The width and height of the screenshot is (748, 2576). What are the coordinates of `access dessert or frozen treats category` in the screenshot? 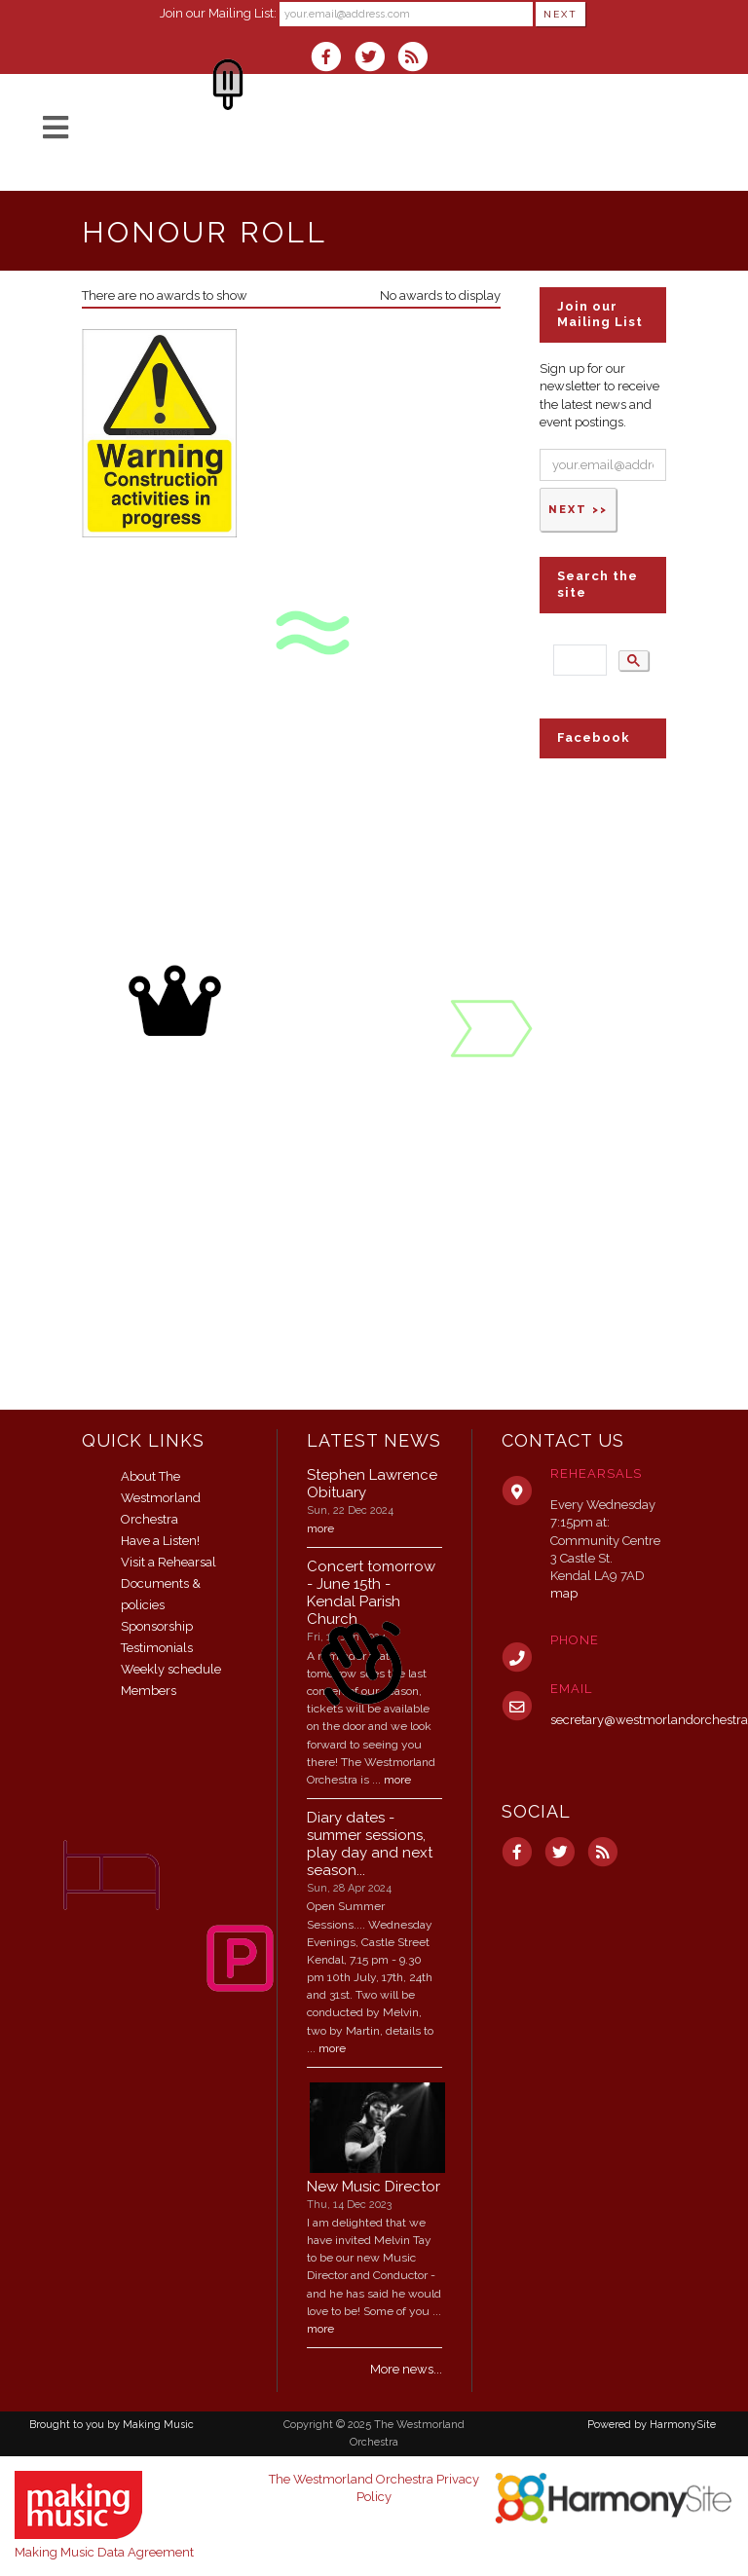 It's located at (228, 84).